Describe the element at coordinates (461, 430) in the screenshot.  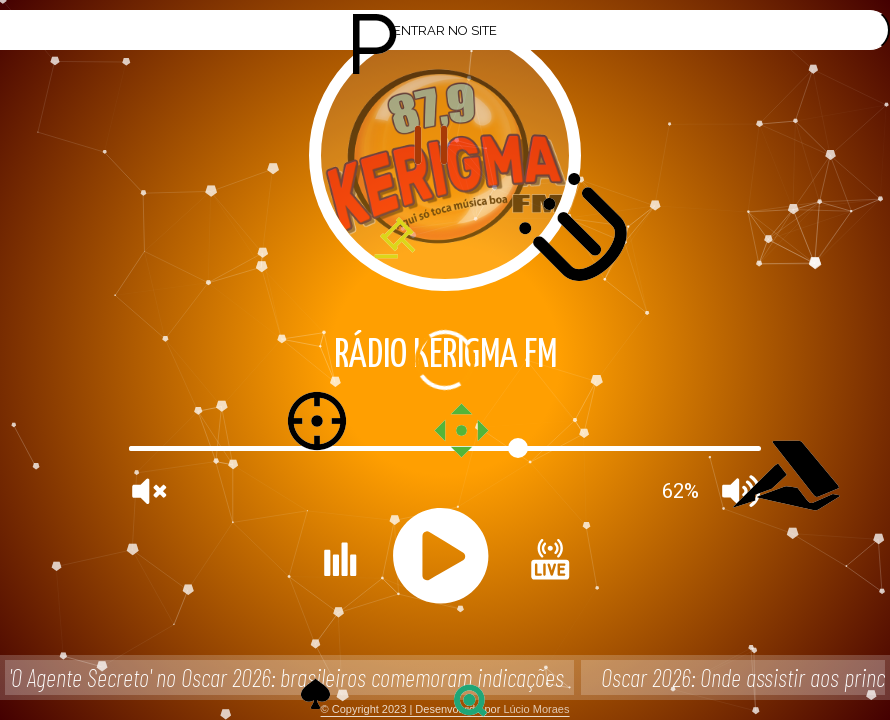
I see `drag to reposition an element` at that location.